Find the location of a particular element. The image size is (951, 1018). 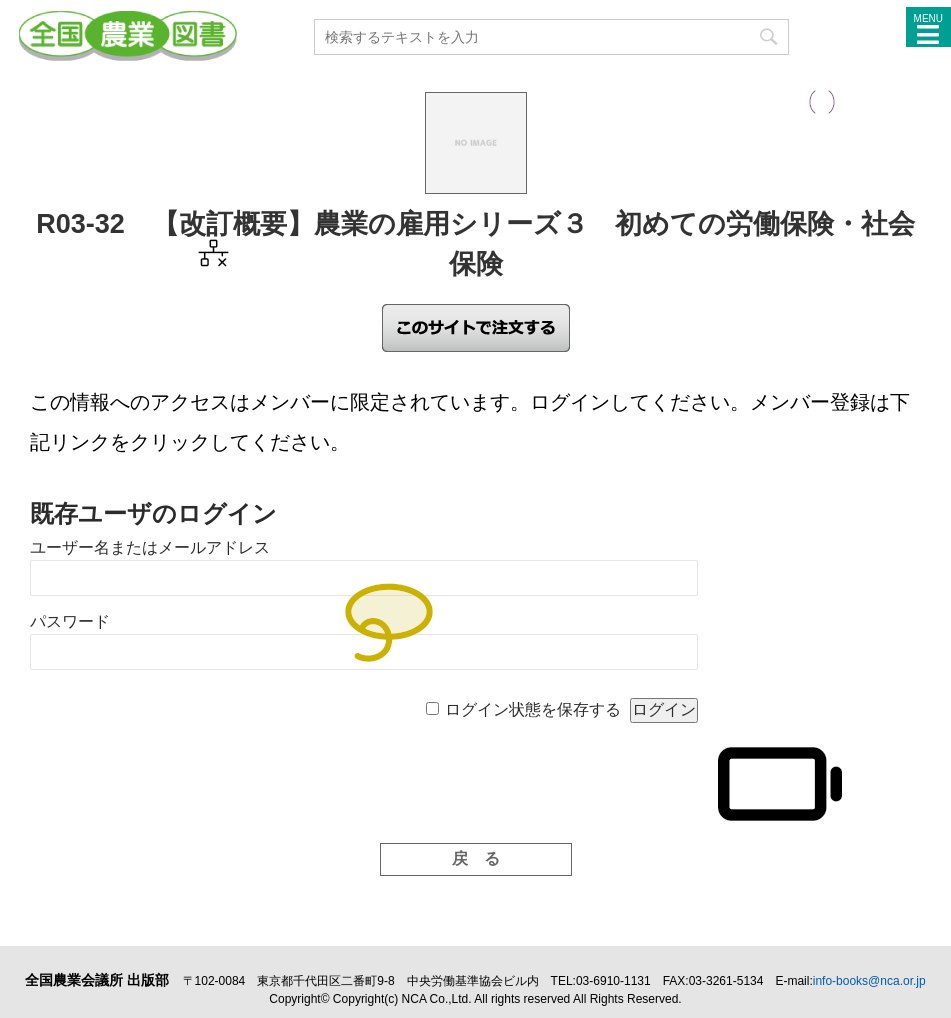

use lasso selection tool is located at coordinates (389, 618).